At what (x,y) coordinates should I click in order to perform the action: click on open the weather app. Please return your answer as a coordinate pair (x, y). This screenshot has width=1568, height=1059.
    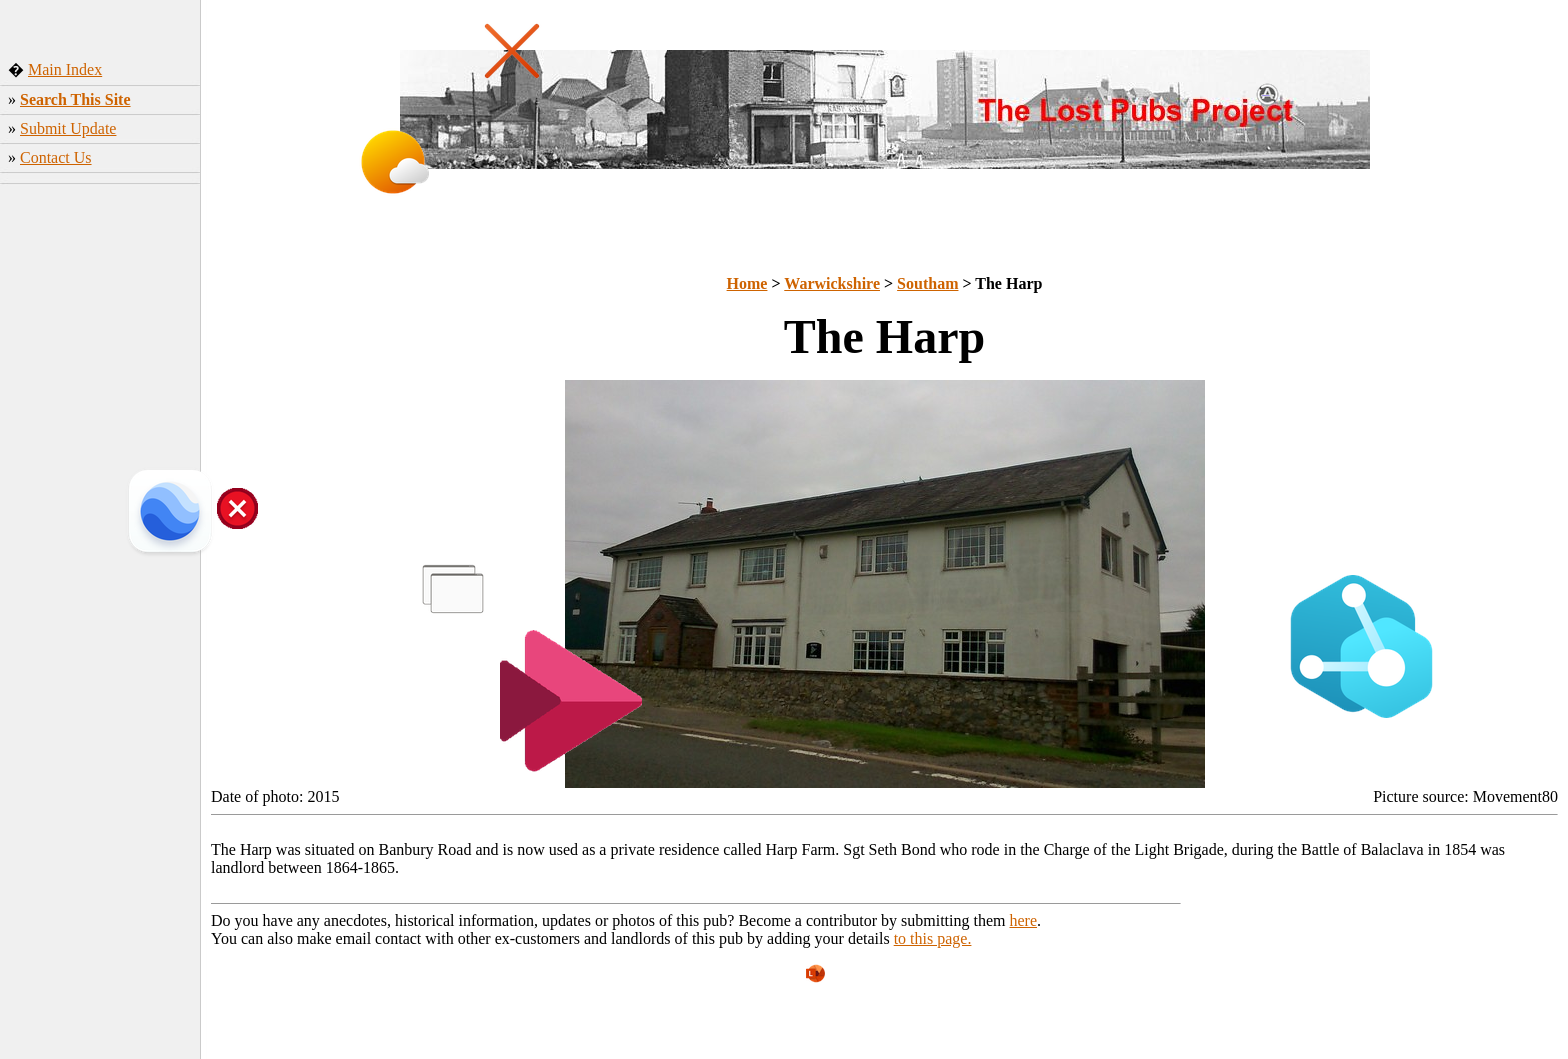
    Looking at the image, I should click on (393, 162).